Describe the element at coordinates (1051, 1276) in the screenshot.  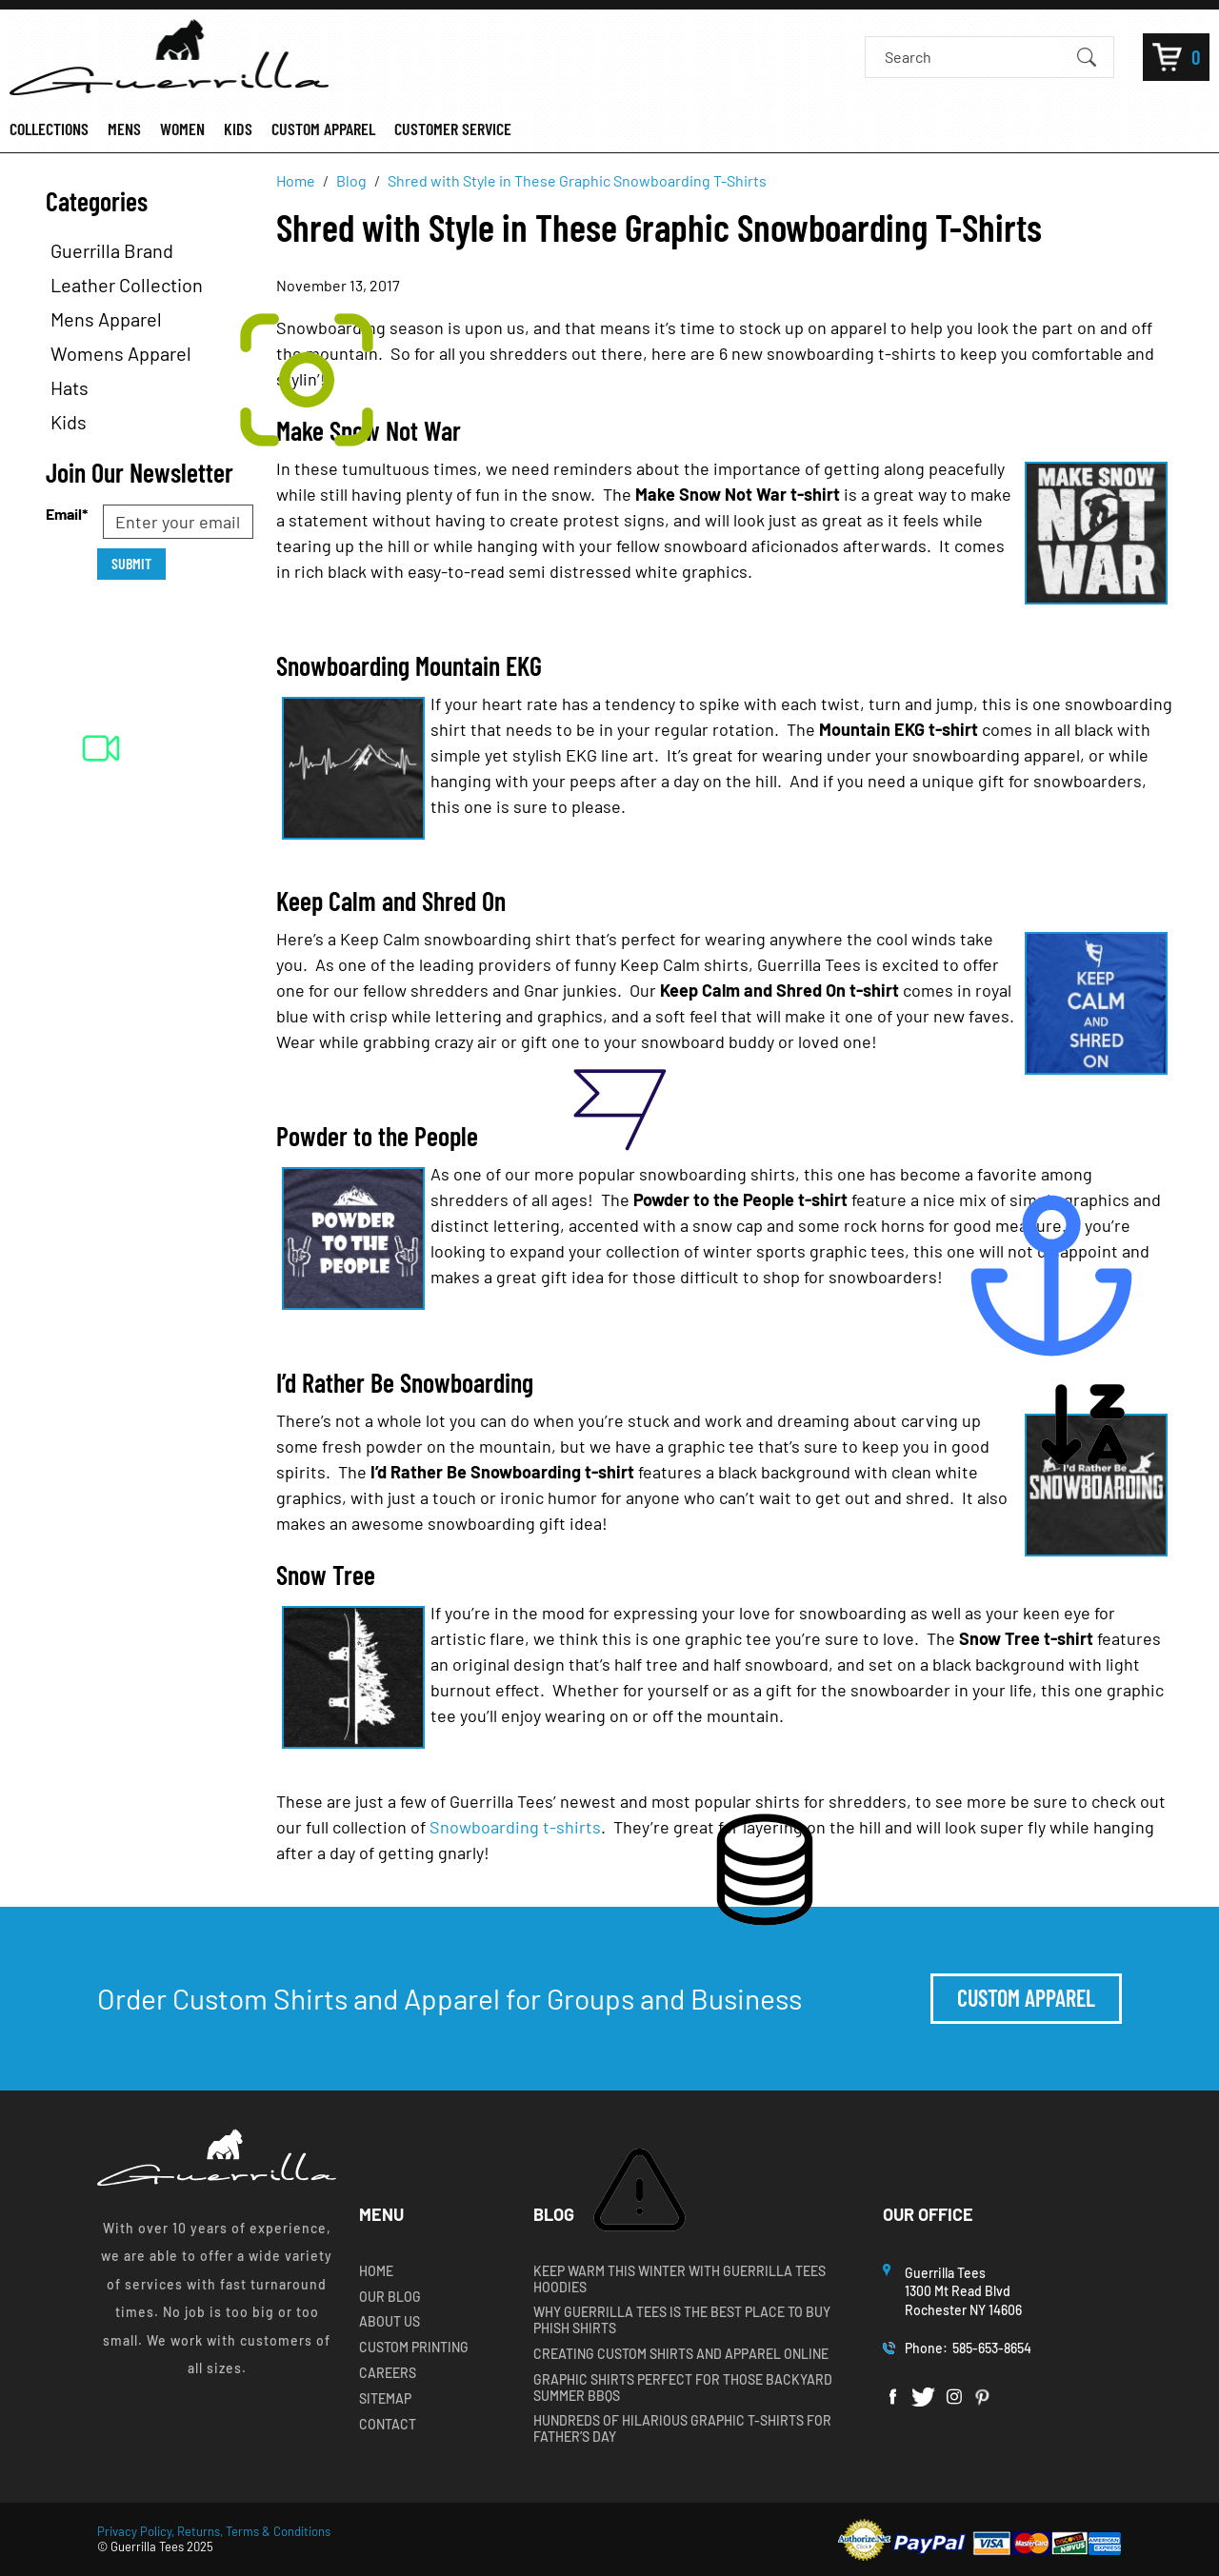
I see `anchor content to a fixed position` at that location.